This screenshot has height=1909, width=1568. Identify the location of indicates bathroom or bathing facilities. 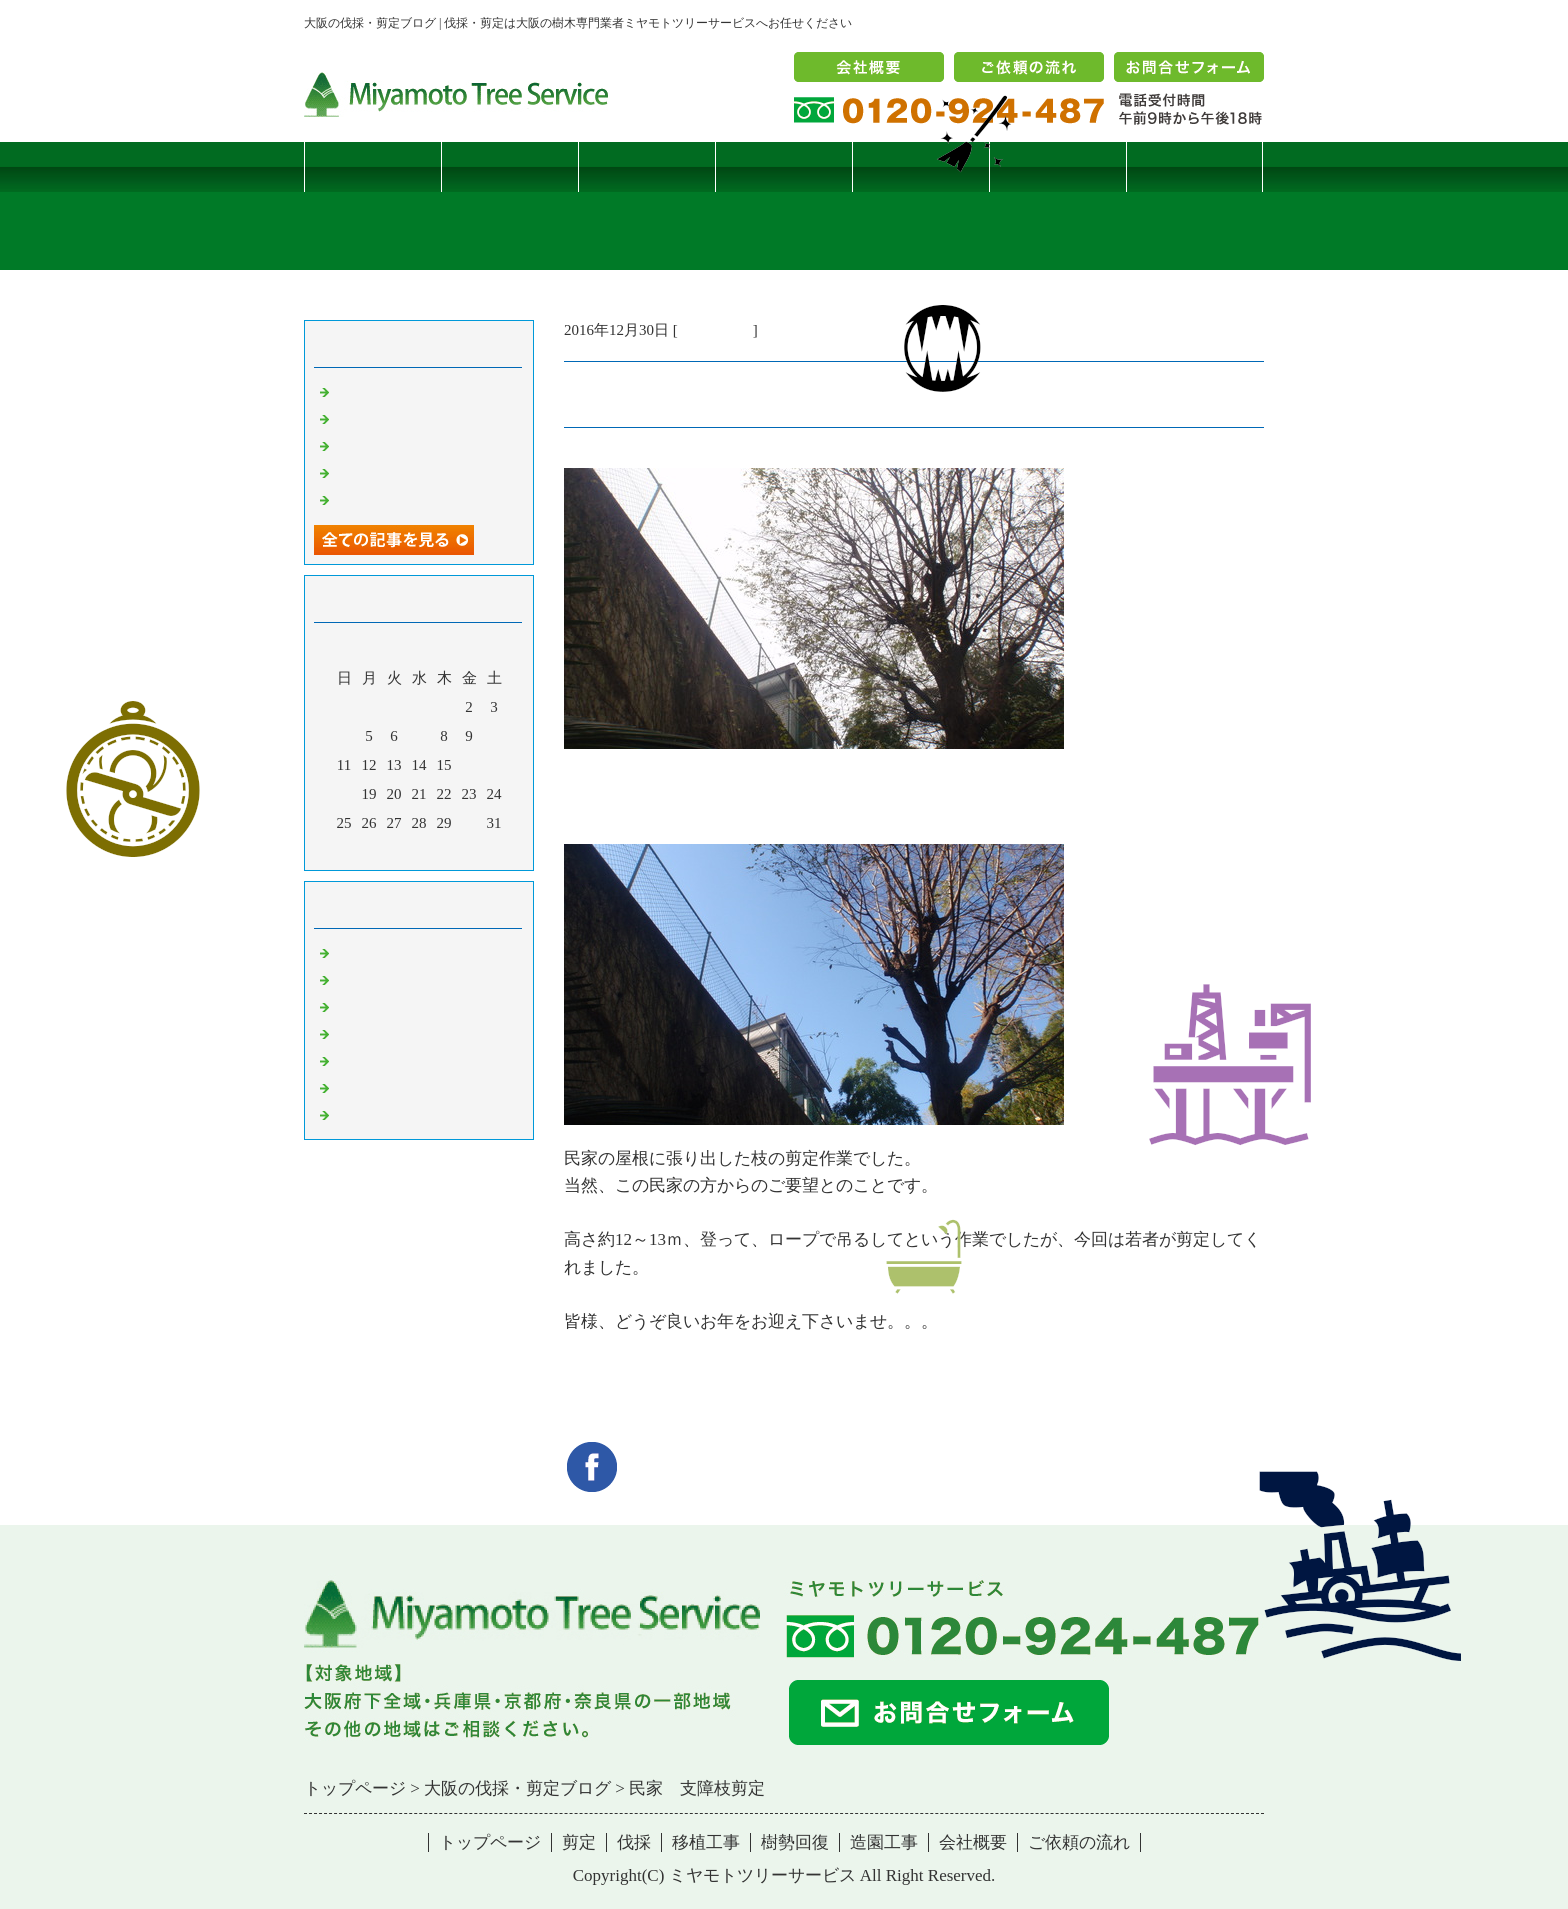
(924, 1256).